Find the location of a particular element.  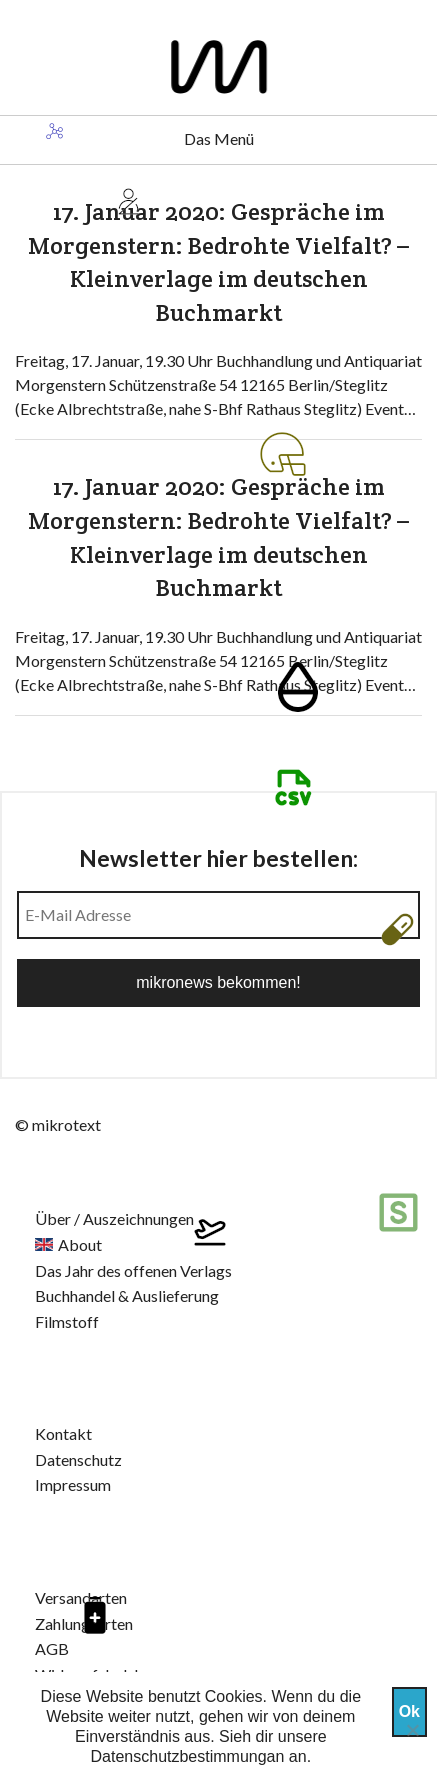

access football or sports content is located at coordinates (283, 455).